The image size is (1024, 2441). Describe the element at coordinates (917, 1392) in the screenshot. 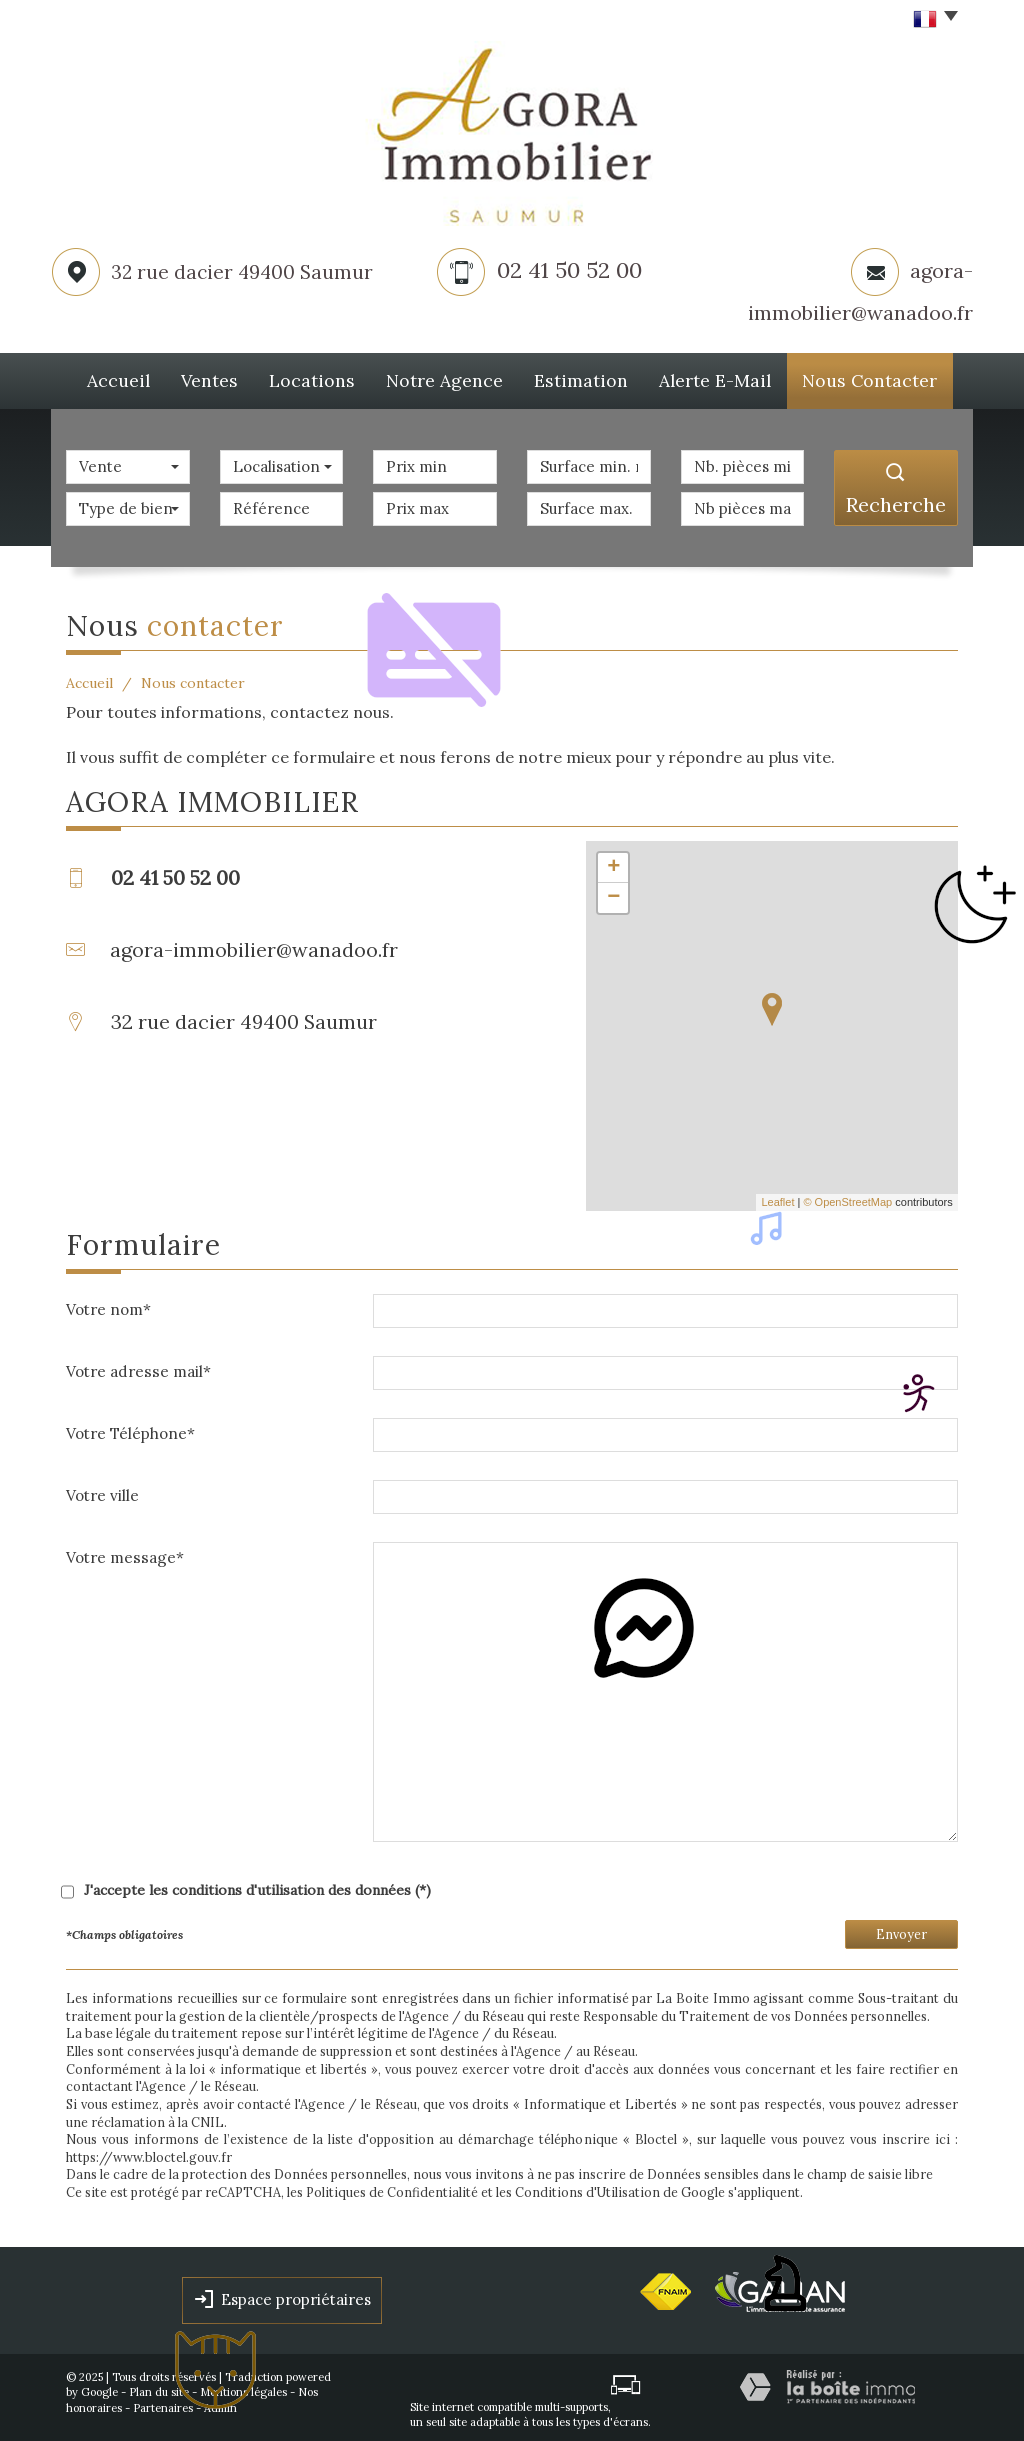

I see `access throwing or toss-related activity` at that location.